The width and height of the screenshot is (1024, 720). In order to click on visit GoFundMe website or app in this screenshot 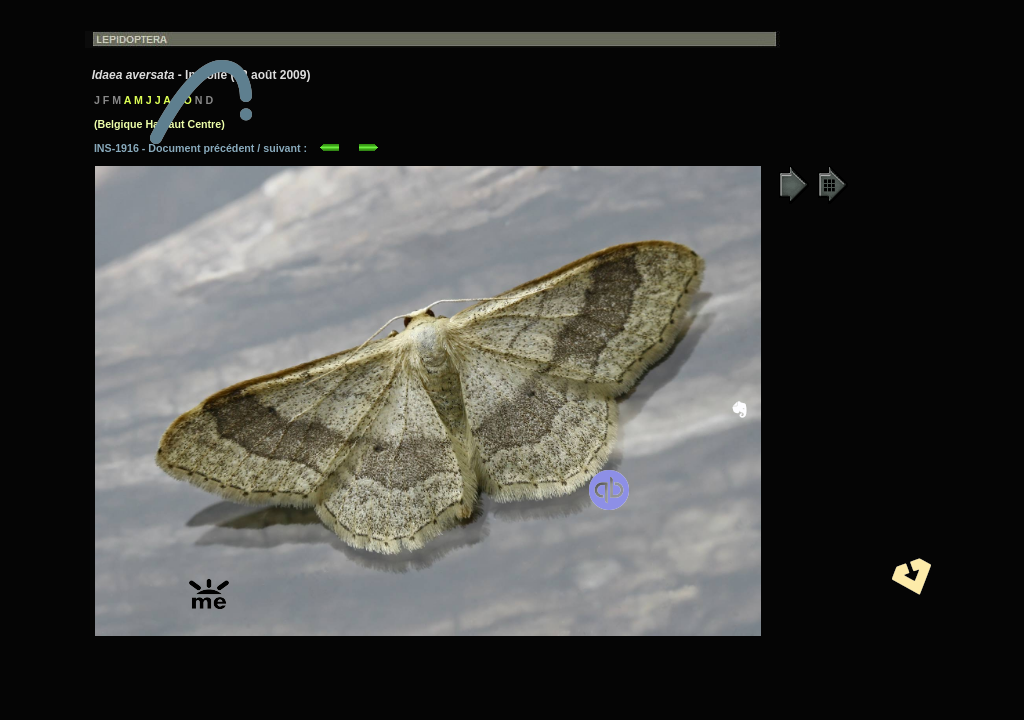, I will do `click(209, 594)`.